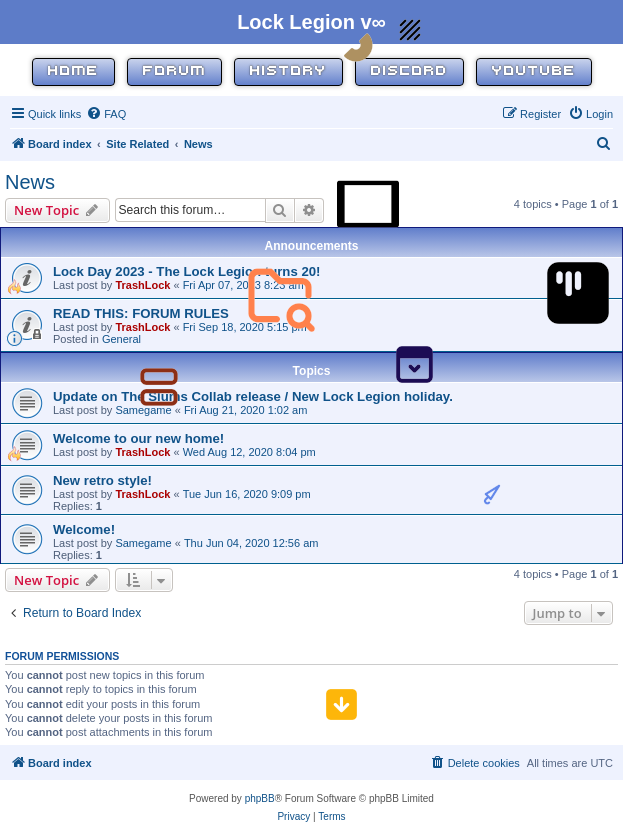 The width and height of the screenshot is (623, 836). Describe the element at coordinates (359, 48) in the screenshot. I see `food or fruit category icon` at that location.